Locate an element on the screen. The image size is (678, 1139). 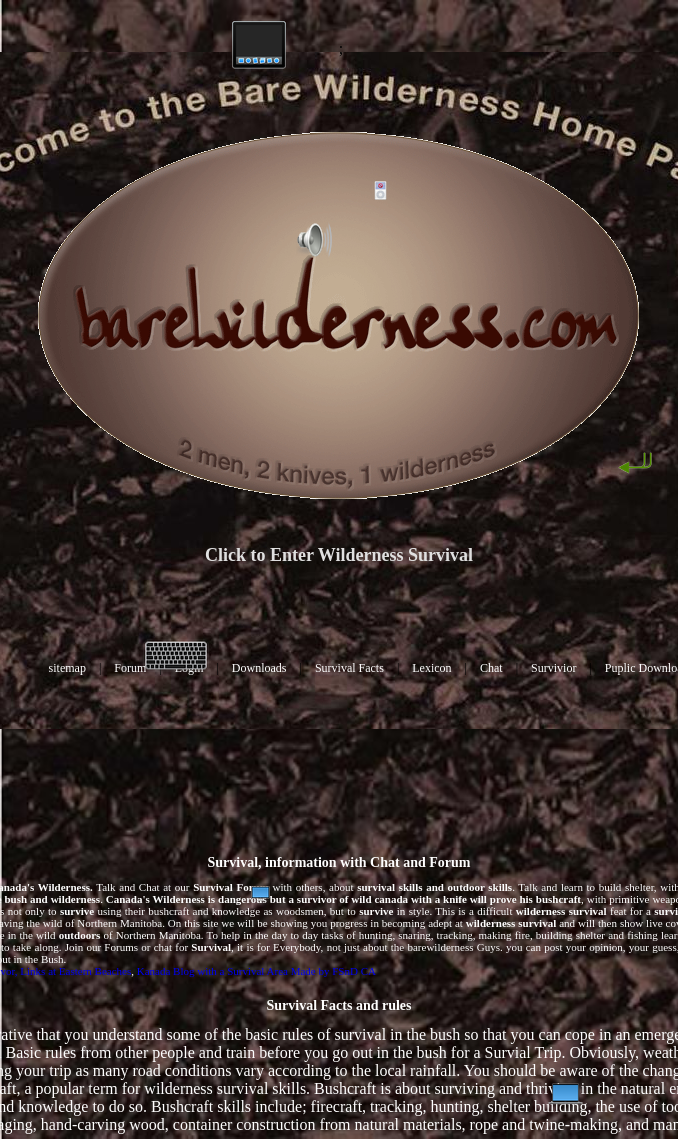
volume is set to high is located at coordinates (314, 240).